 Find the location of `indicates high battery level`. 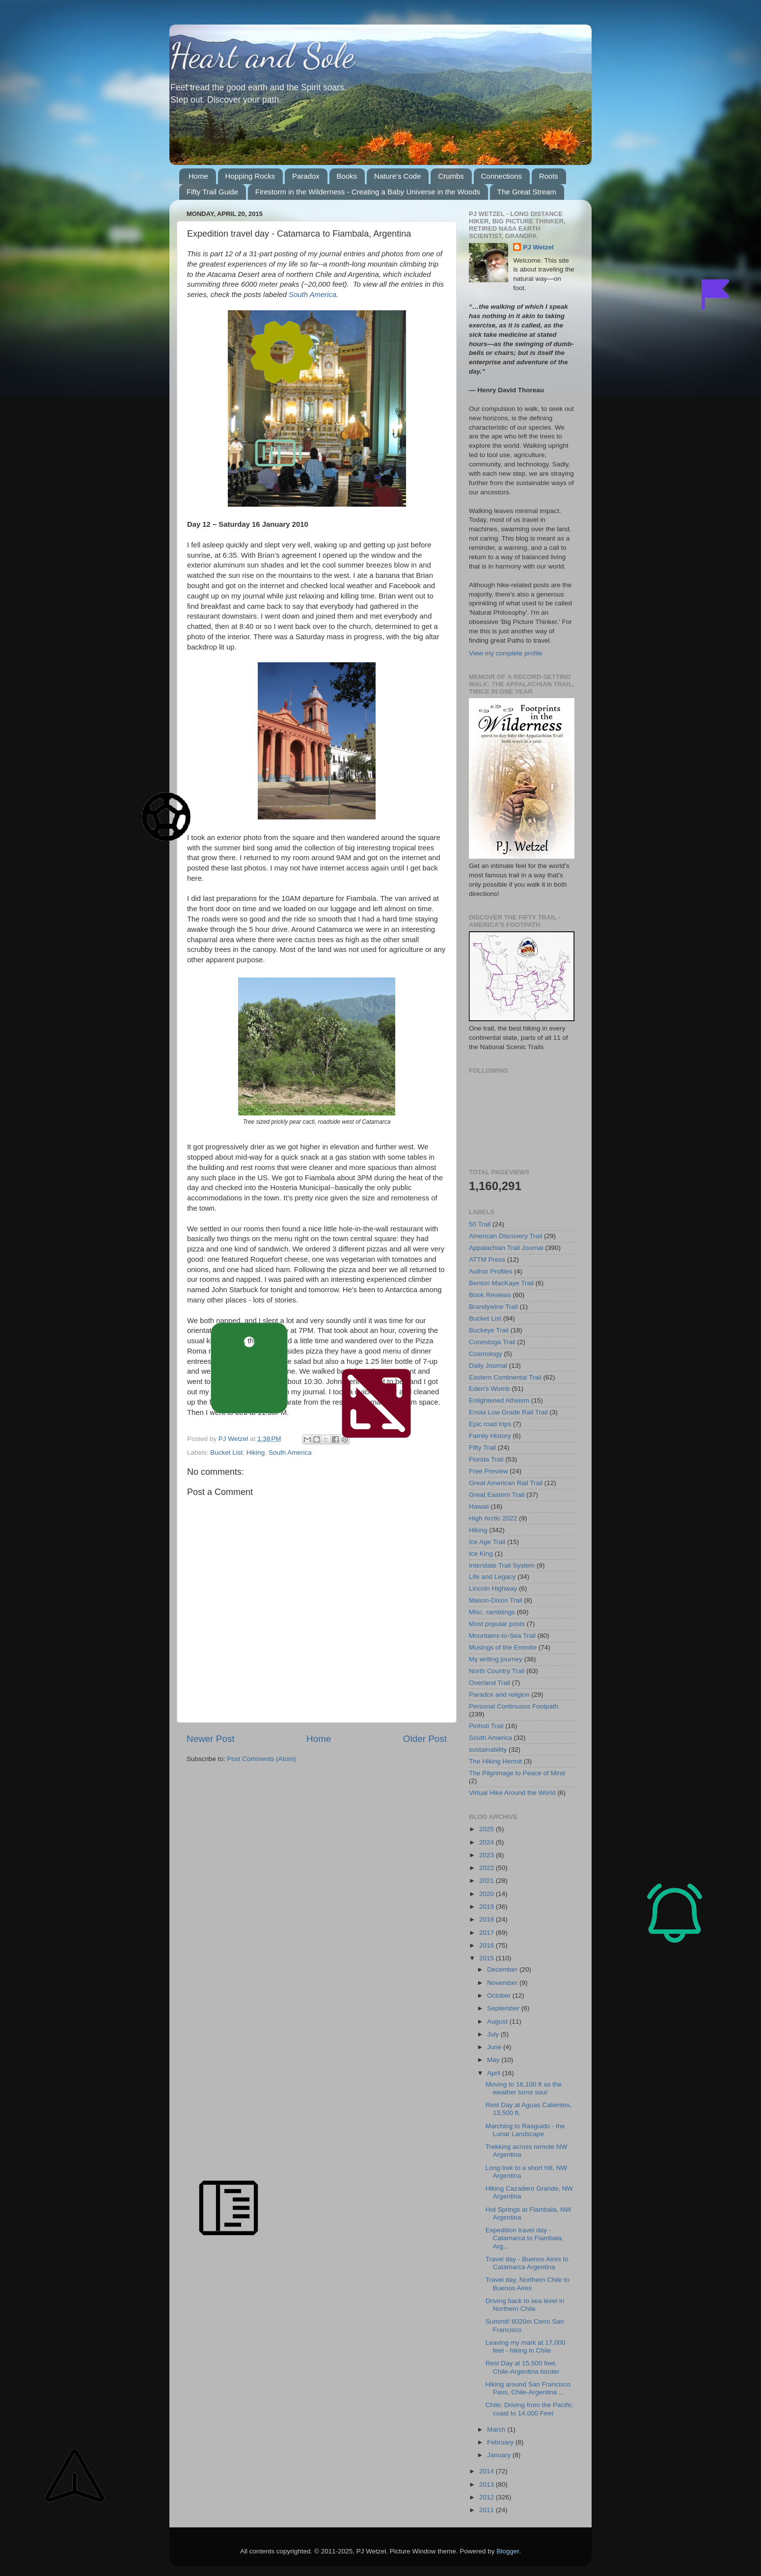

indicates high battery level is located at coordinates (277, 453).